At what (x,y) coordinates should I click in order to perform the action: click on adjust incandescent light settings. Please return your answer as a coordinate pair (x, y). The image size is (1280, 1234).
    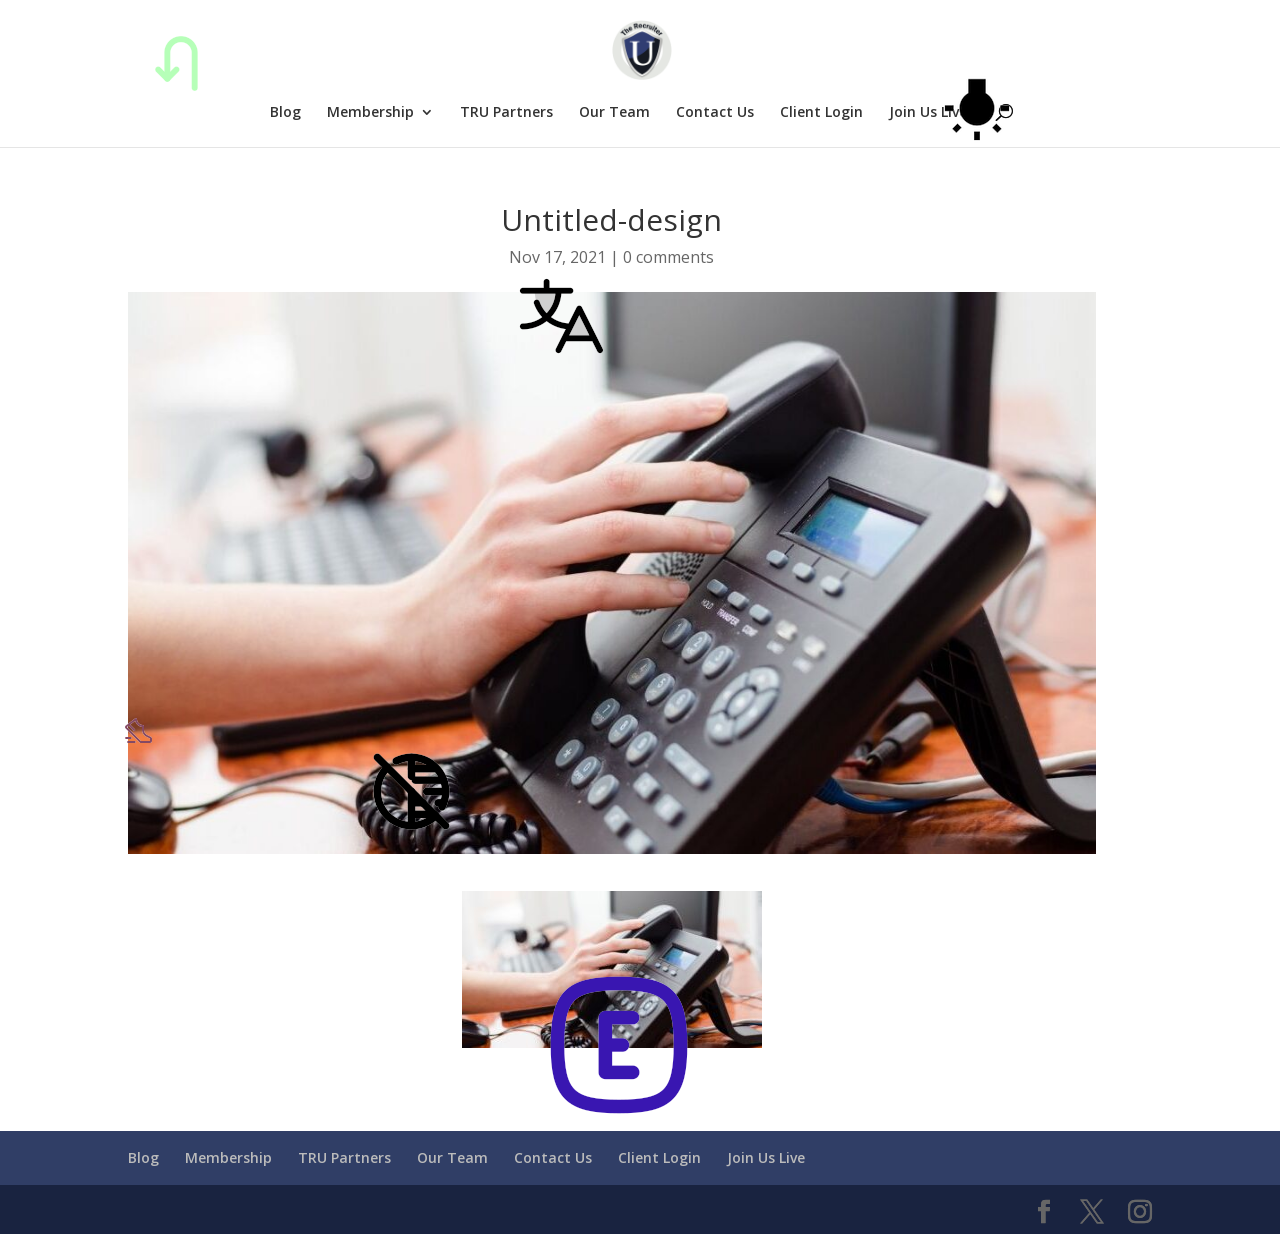
    Looking at the image, I should click on (977, 108).